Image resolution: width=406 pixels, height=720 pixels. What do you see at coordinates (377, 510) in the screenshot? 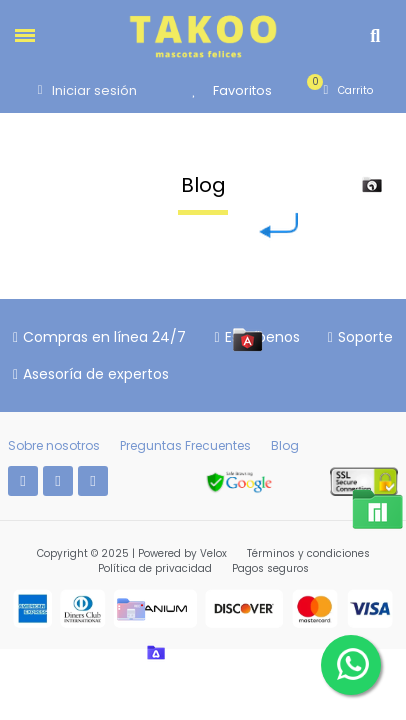
I see `open manjaro linux system folder` at bounding box center [377, 510].